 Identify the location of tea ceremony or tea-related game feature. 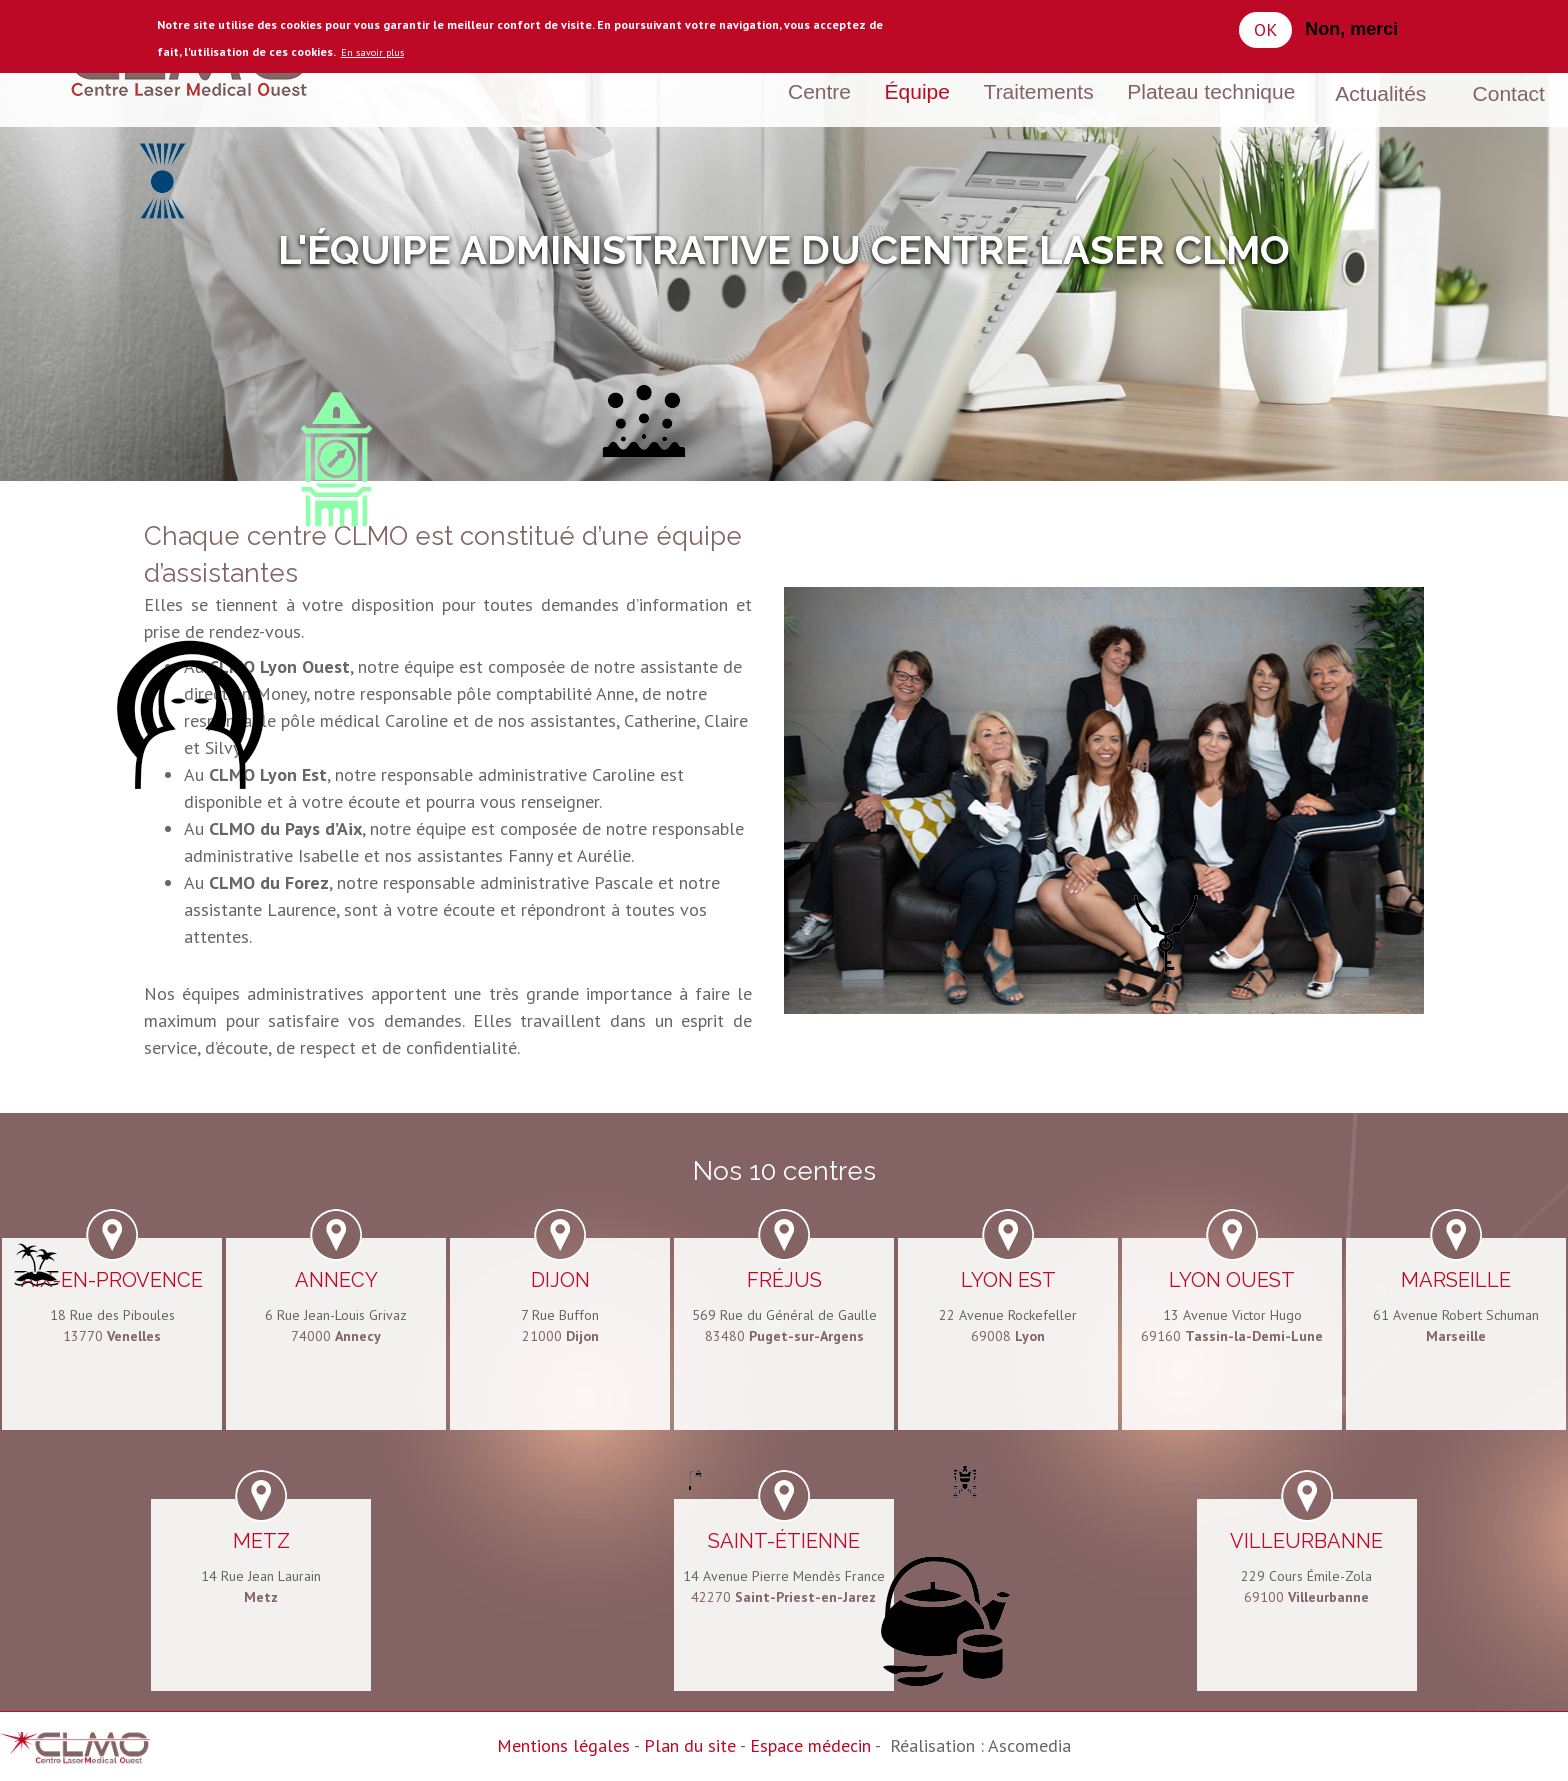
(945, 1621).